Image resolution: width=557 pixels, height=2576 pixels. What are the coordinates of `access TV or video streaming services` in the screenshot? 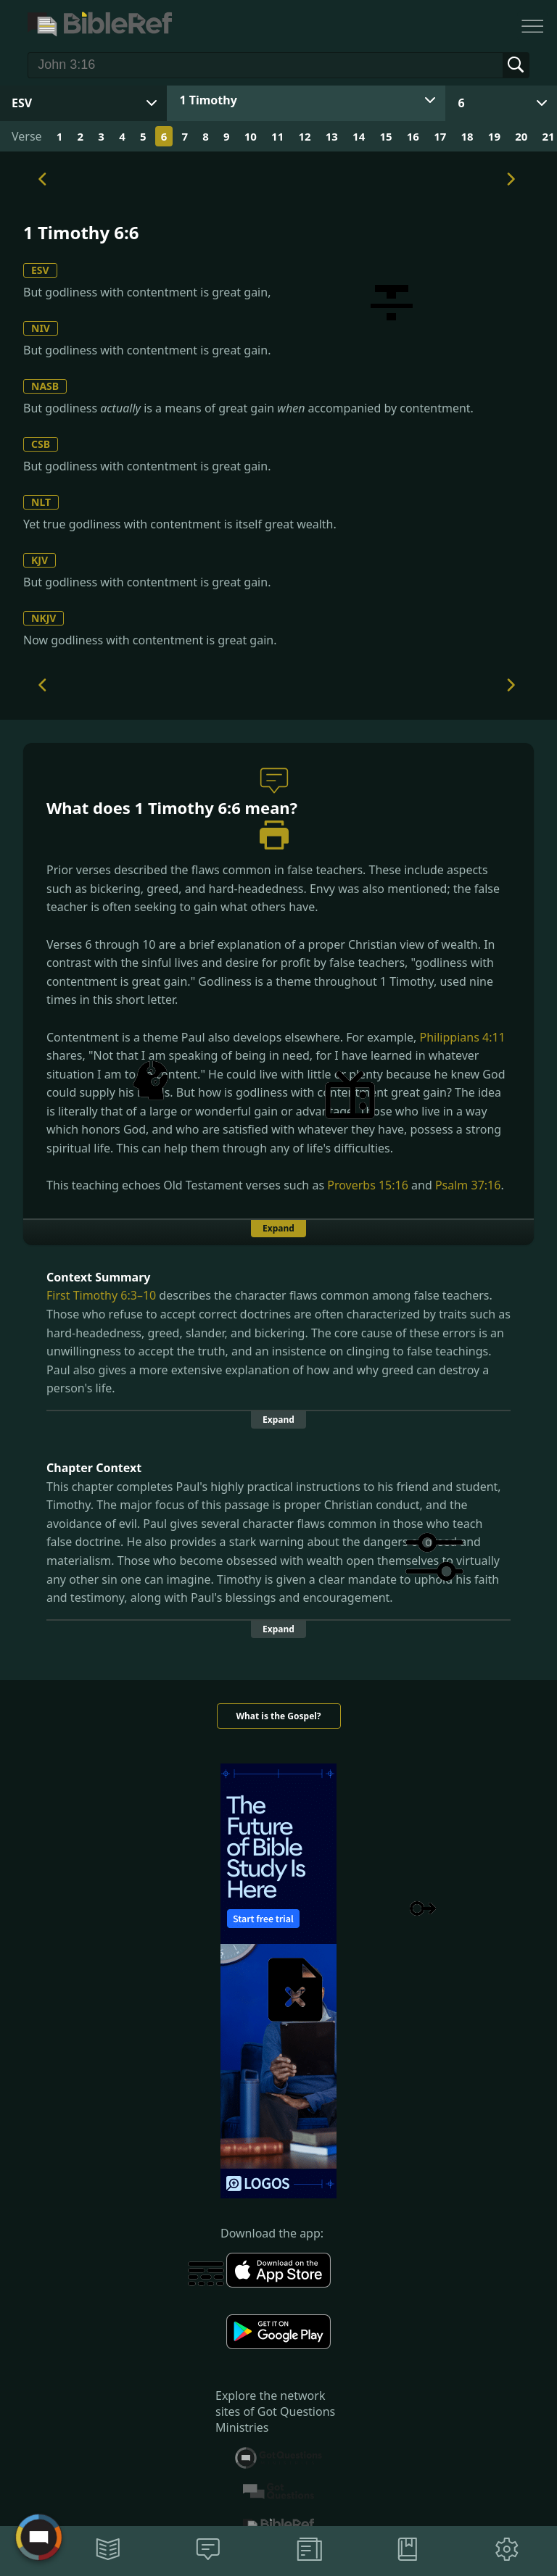 It's located at (350, 1097).